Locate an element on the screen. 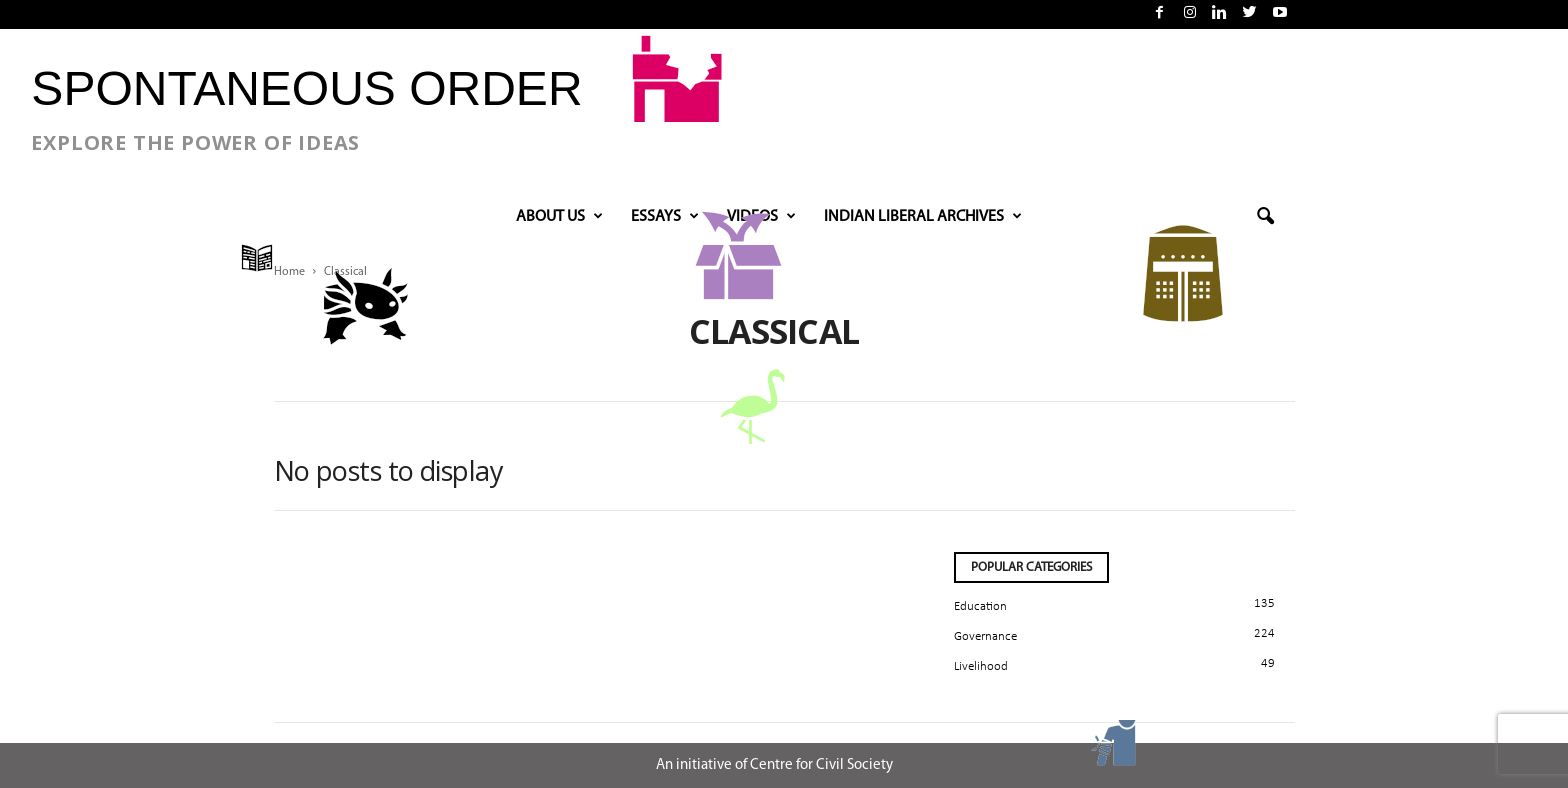 The image size is (1568, 788). axolotl character or mascot icon is located at coordinates (365, 302).